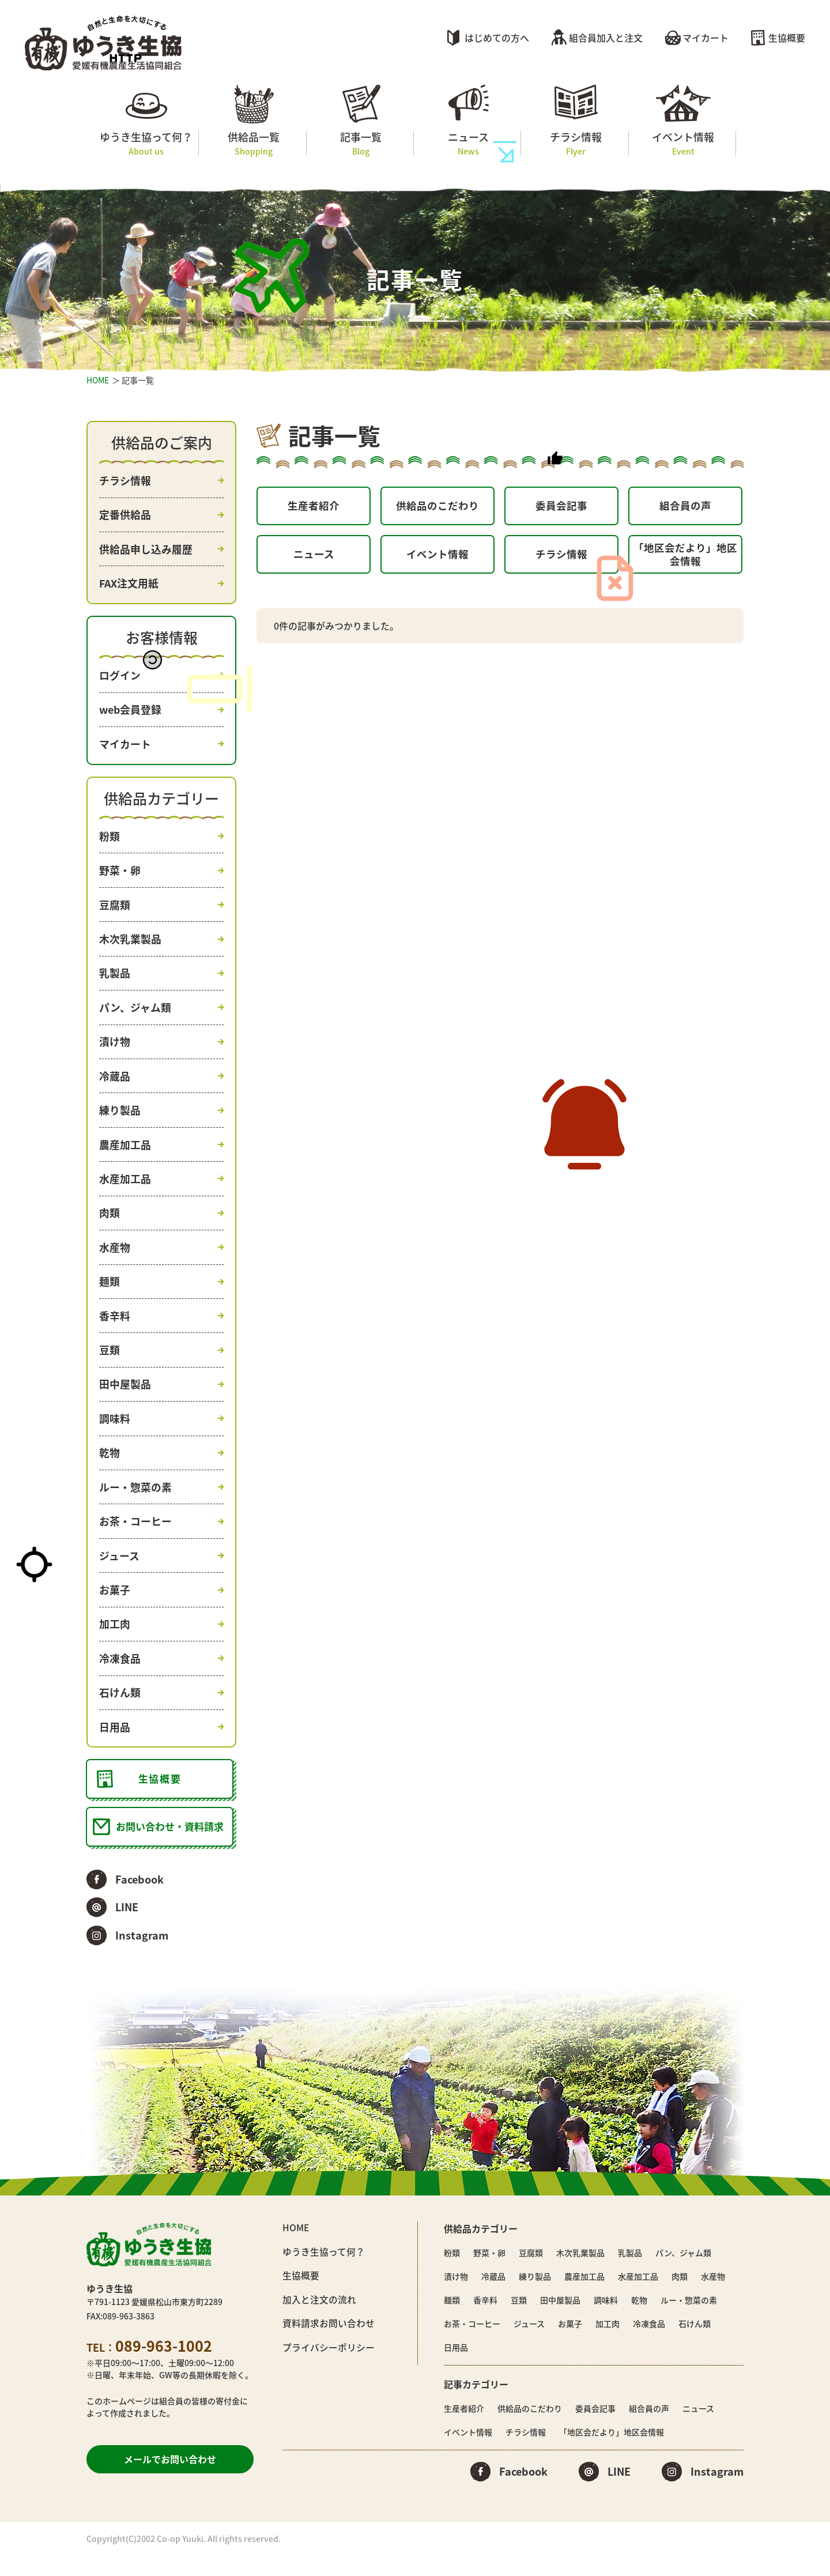 This screenshot has width=830, height=2576. I want to click on like or upvote this content, so click(555, 458).